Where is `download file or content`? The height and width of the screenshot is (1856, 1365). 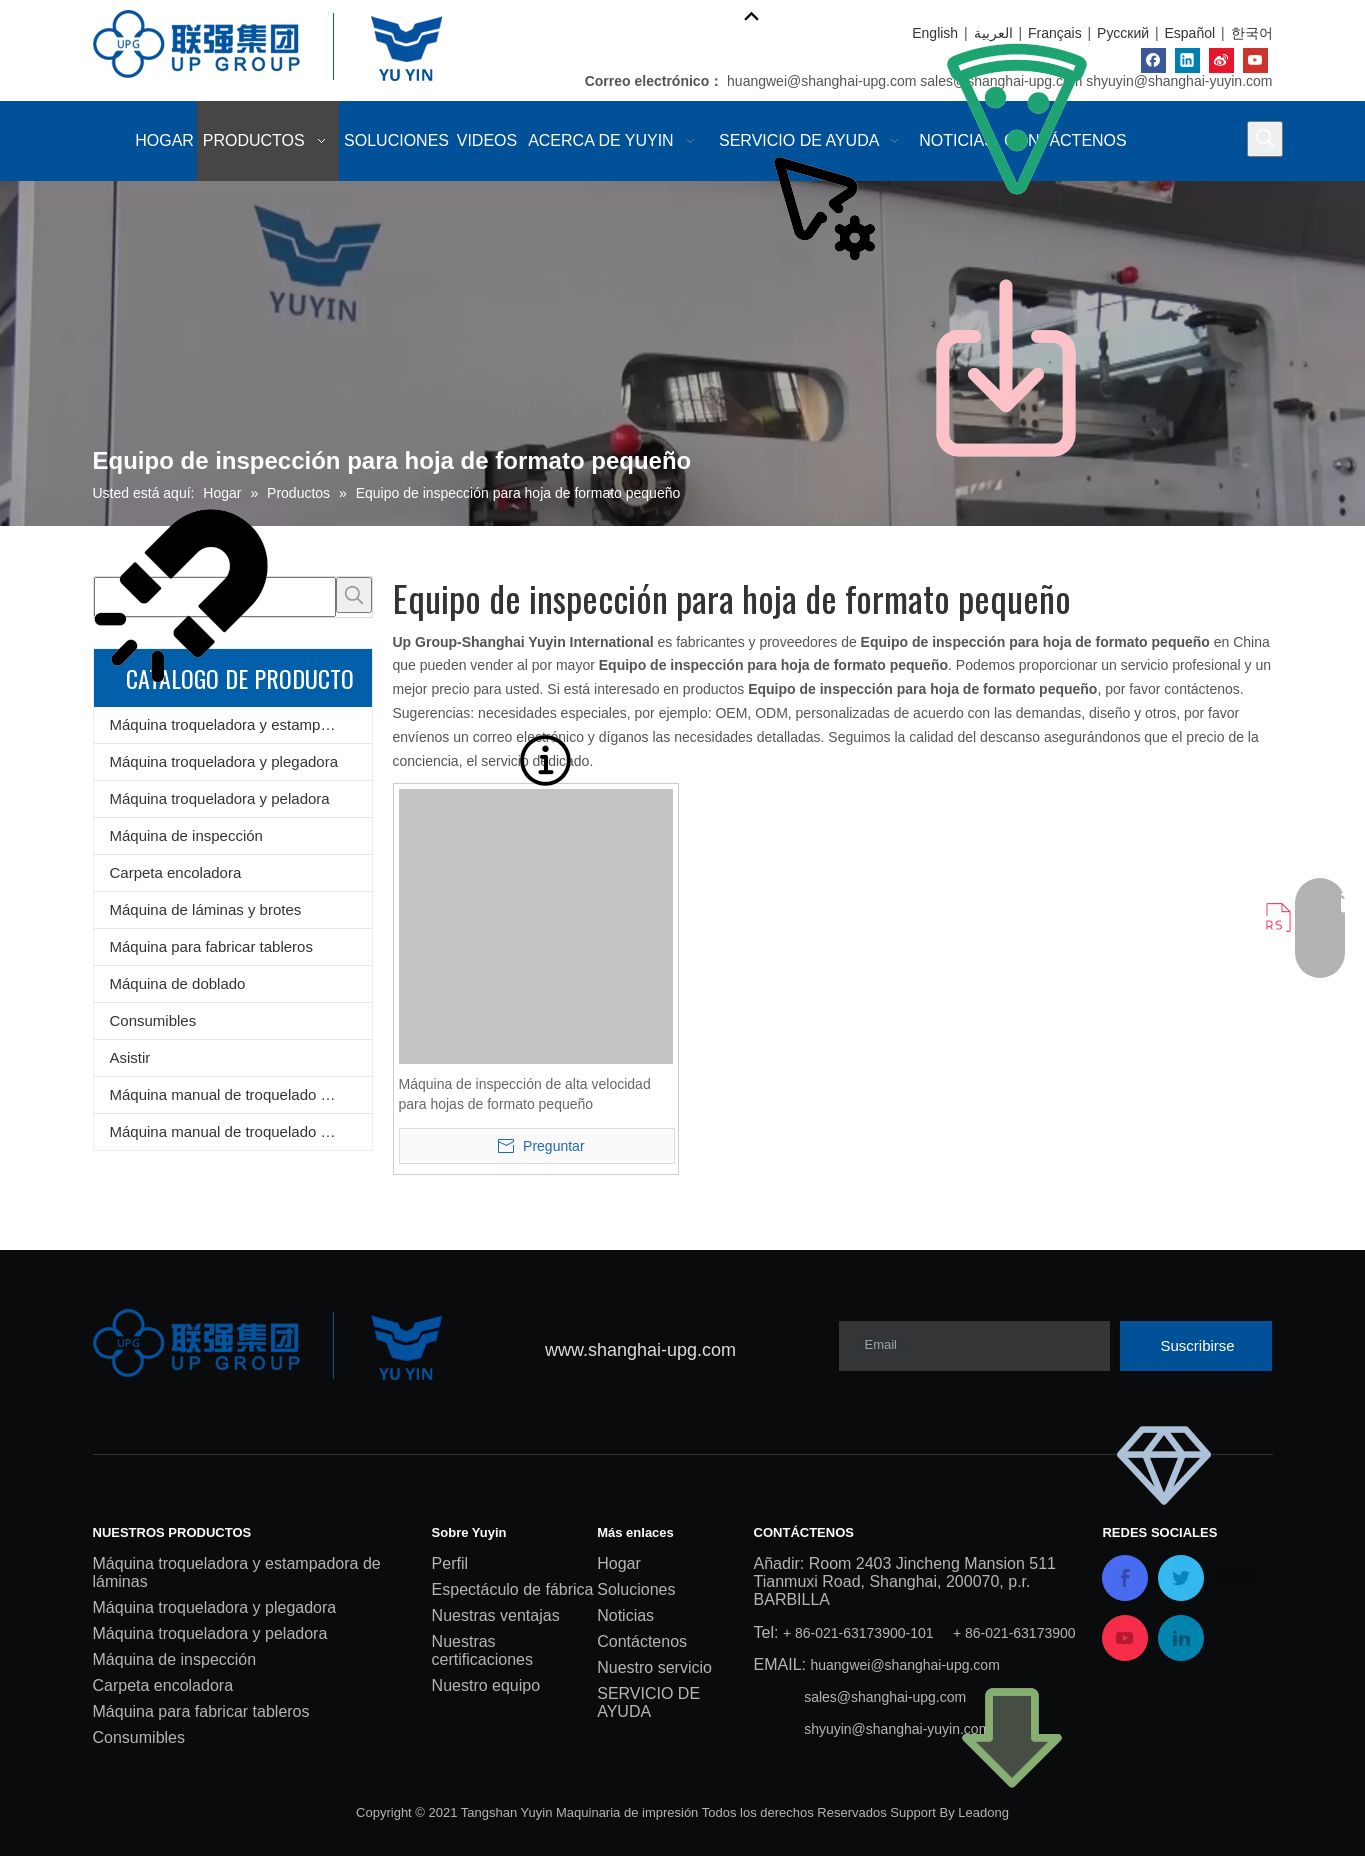 download file or content is located at coordinates (1012, 1734).